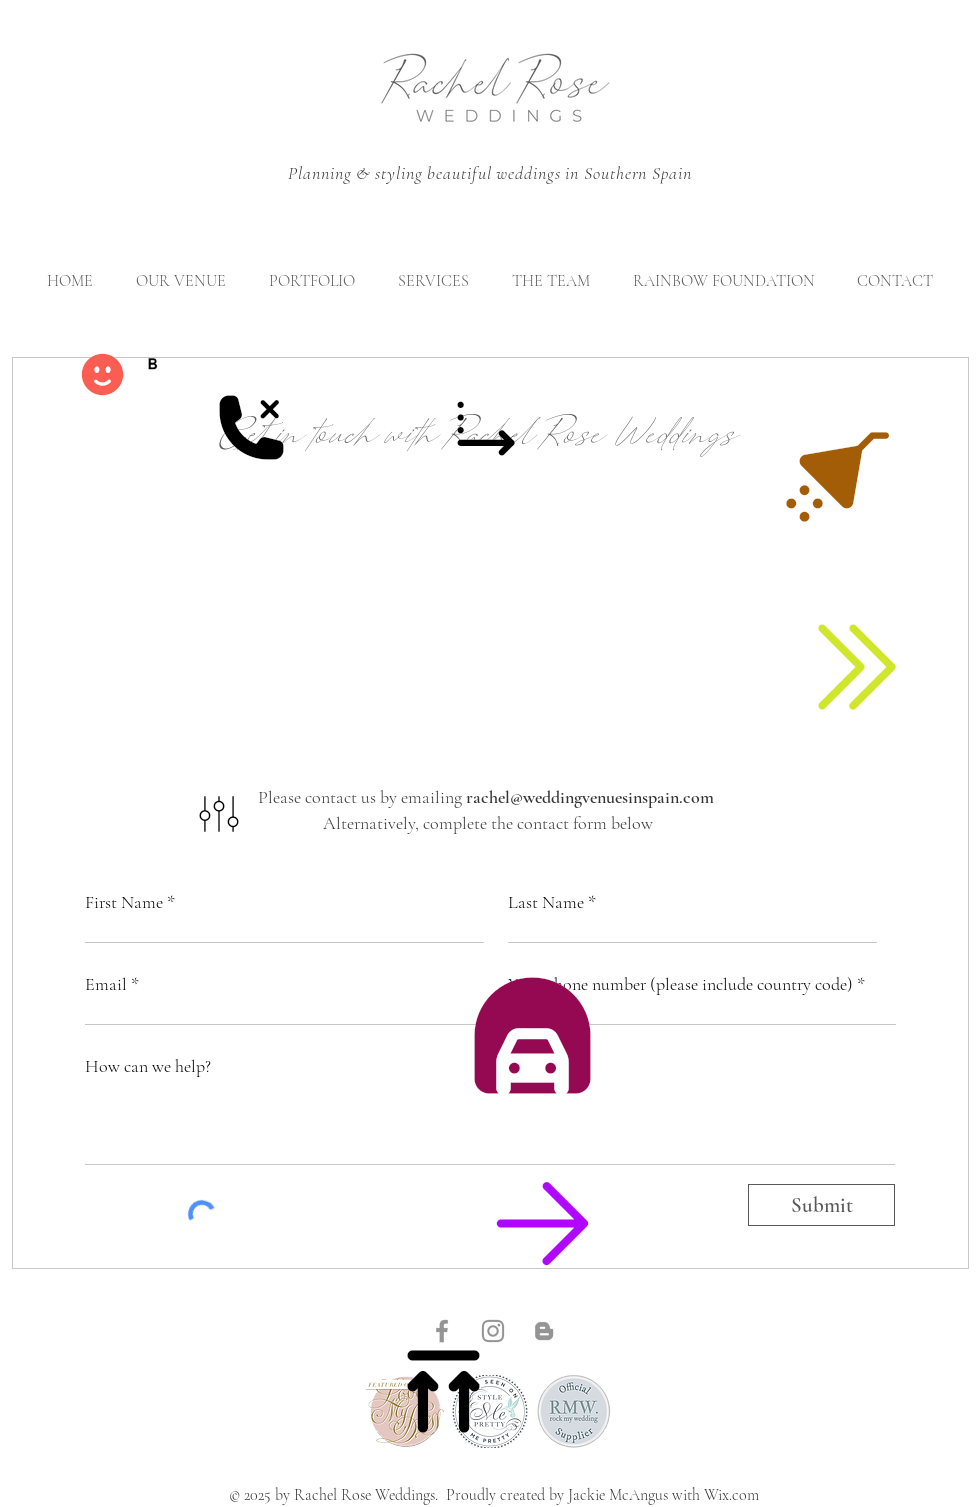 The width and height of the screenshot is (980, 1507). Describe the element at coordinates (532, 1035) in the screenshot. I see `indicates tunnel or underground passage ahead` at that location.